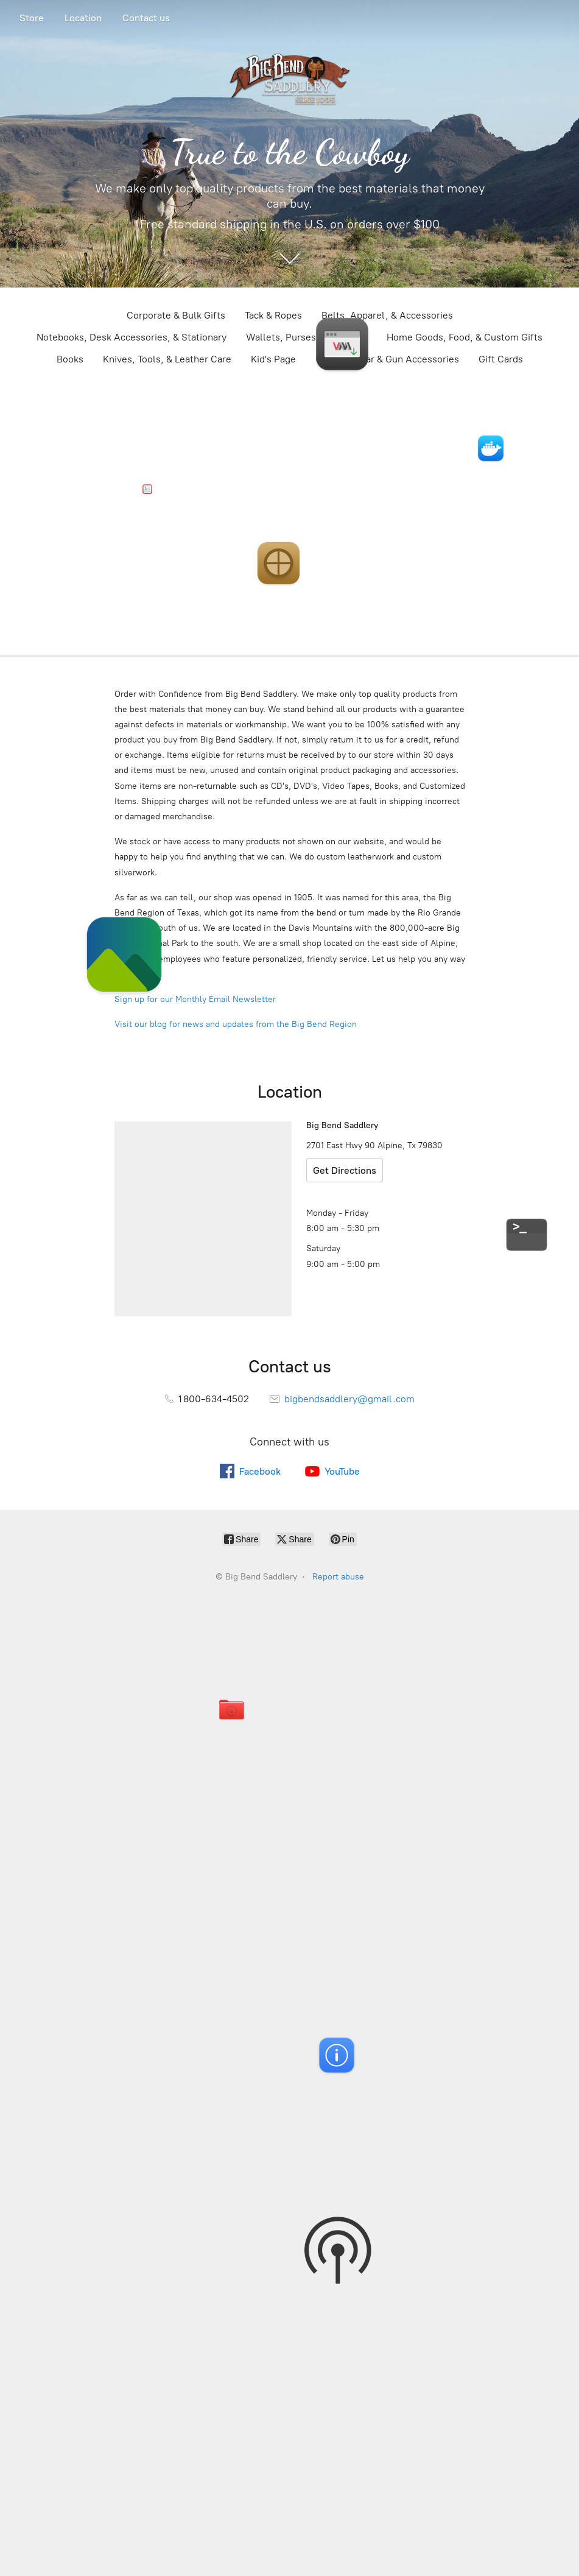 The height and width of the screenshot is (2576, 579). What do you see at coordinates (278, 563) in the screenshot?
I see `launch 0 A.D. strategy game` at bounding box center [278, 563].